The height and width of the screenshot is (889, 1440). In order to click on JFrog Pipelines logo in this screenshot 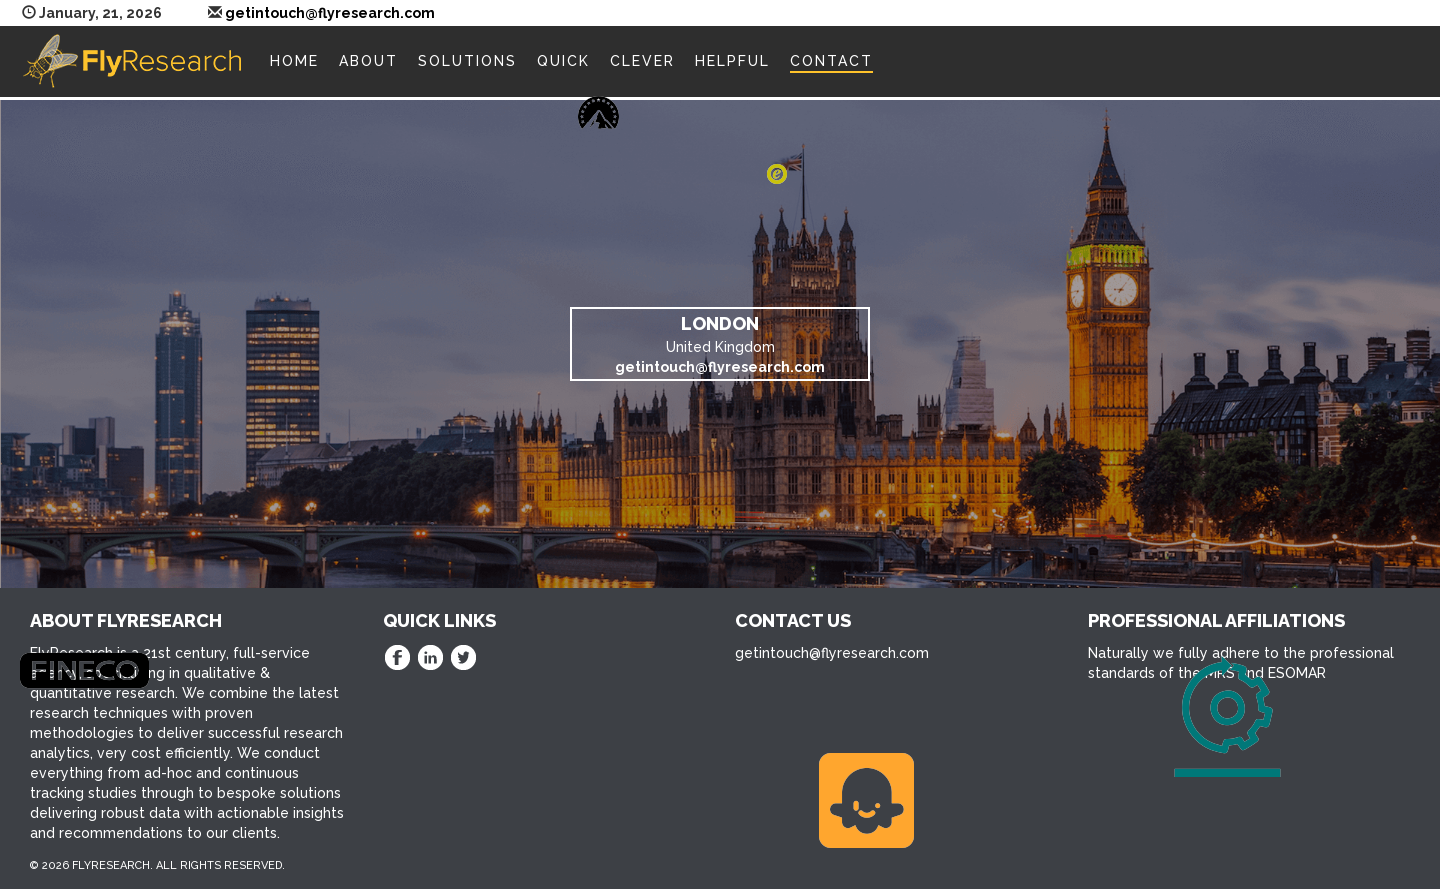, I will do `click(1227, 716)`.